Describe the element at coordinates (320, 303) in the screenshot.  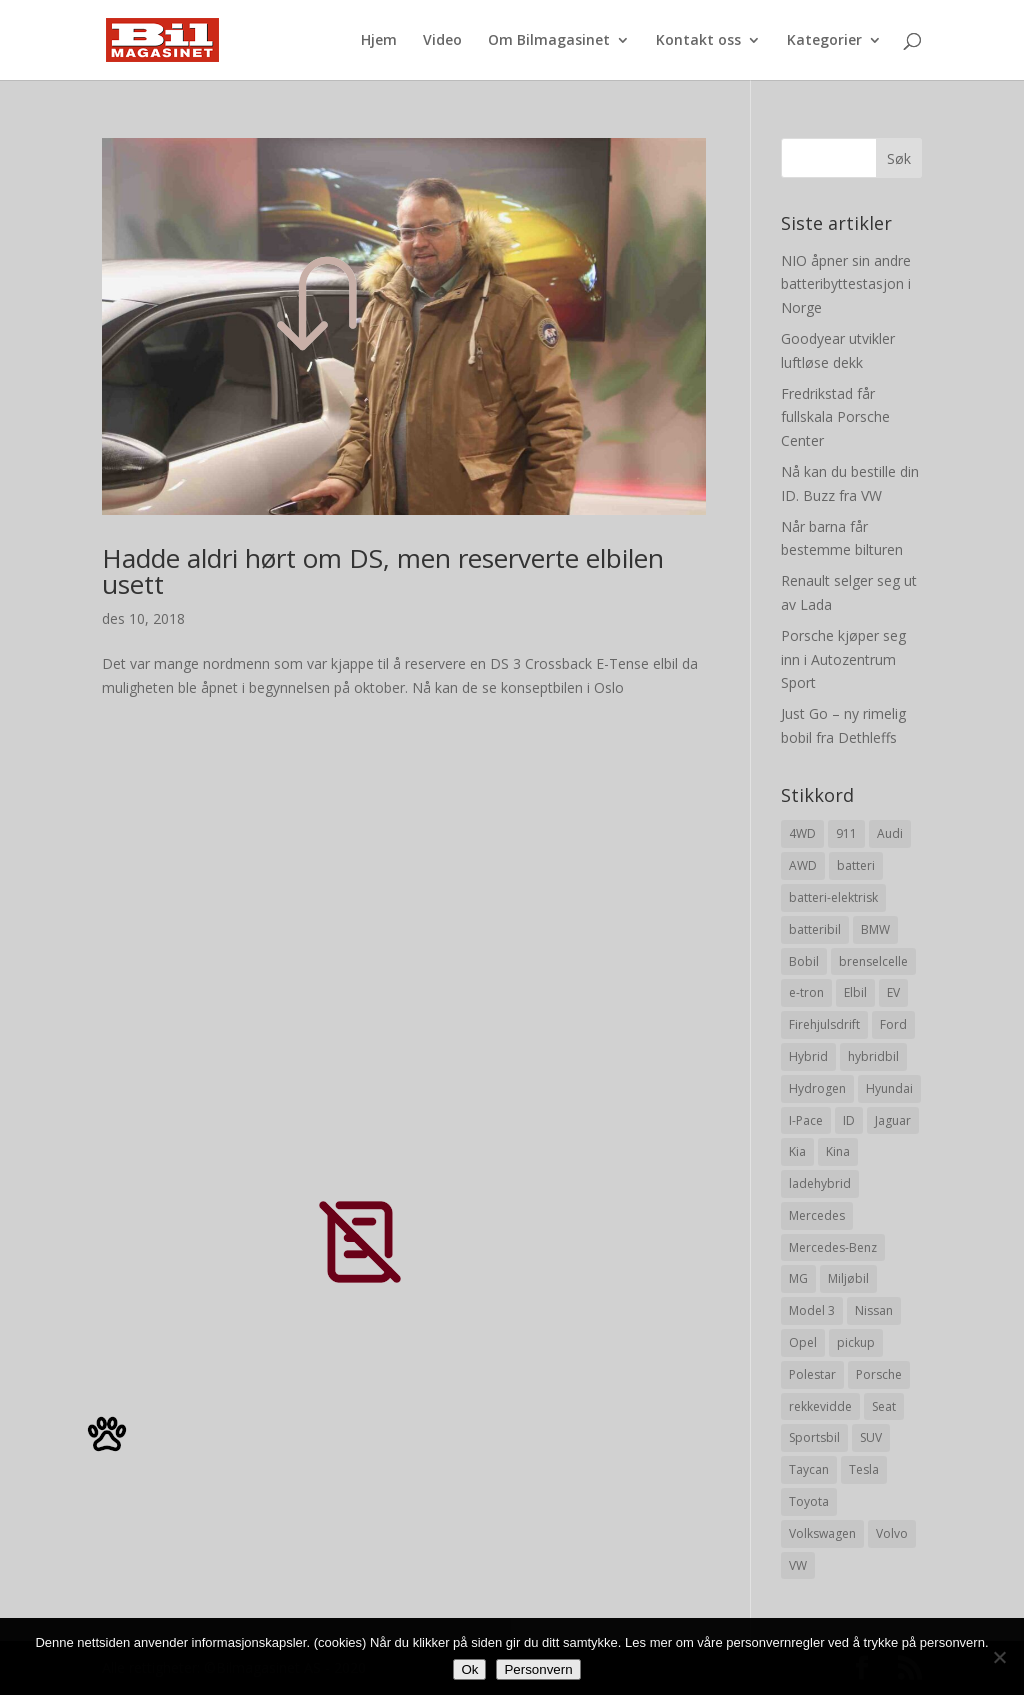
I see `undo or go back to previous state` at that location.